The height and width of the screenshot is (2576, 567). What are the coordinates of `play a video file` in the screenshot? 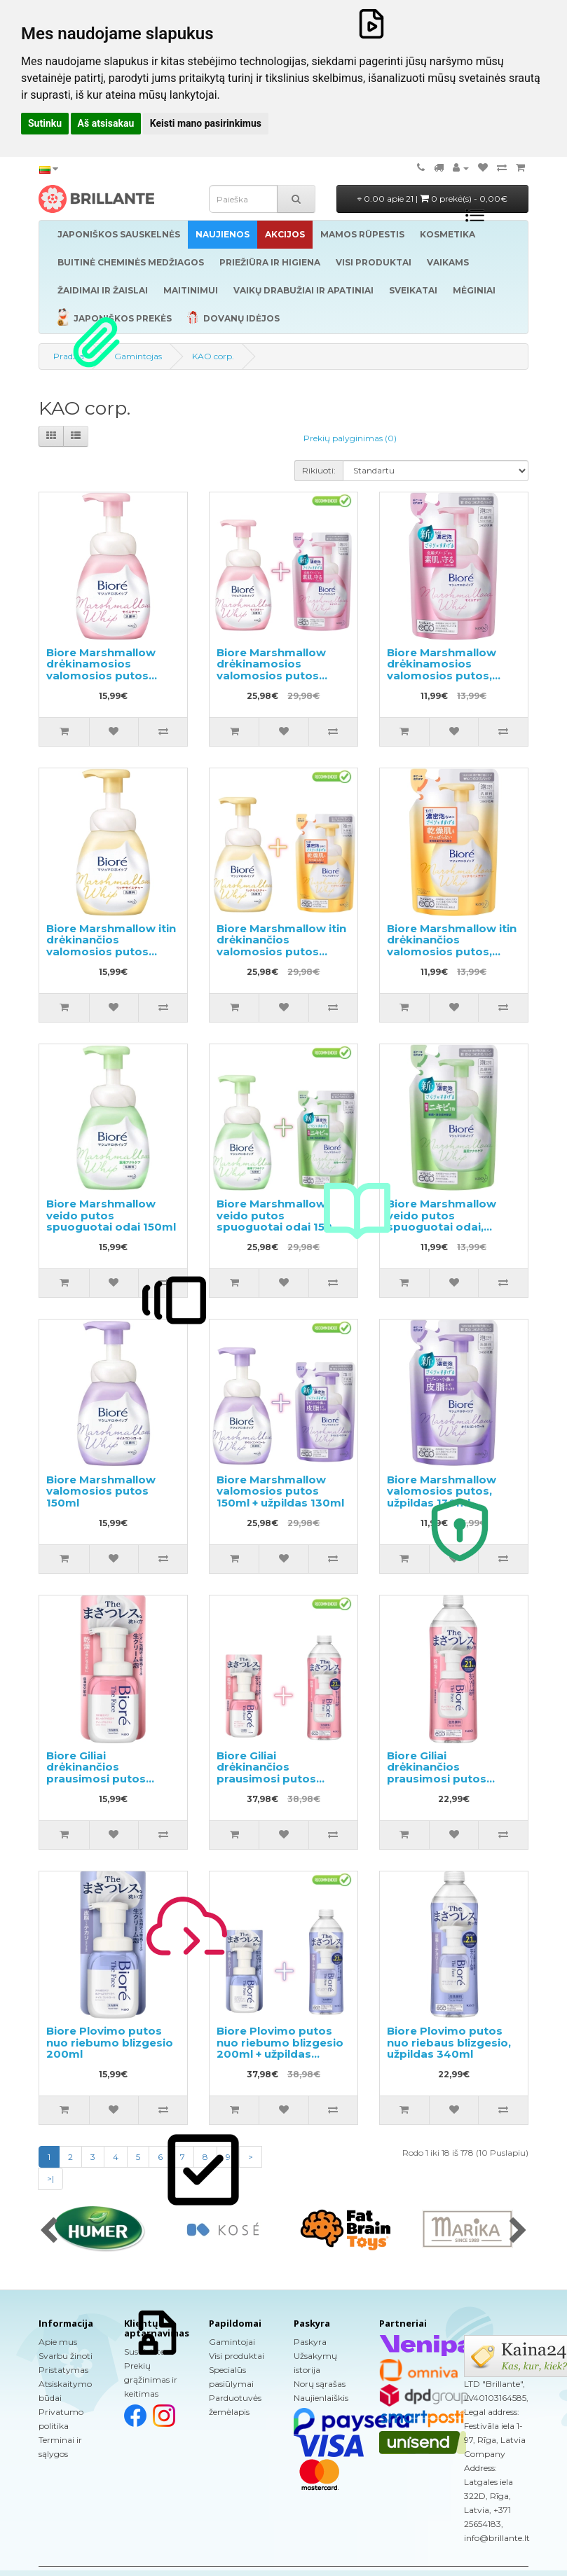 It's located at (371, 24).